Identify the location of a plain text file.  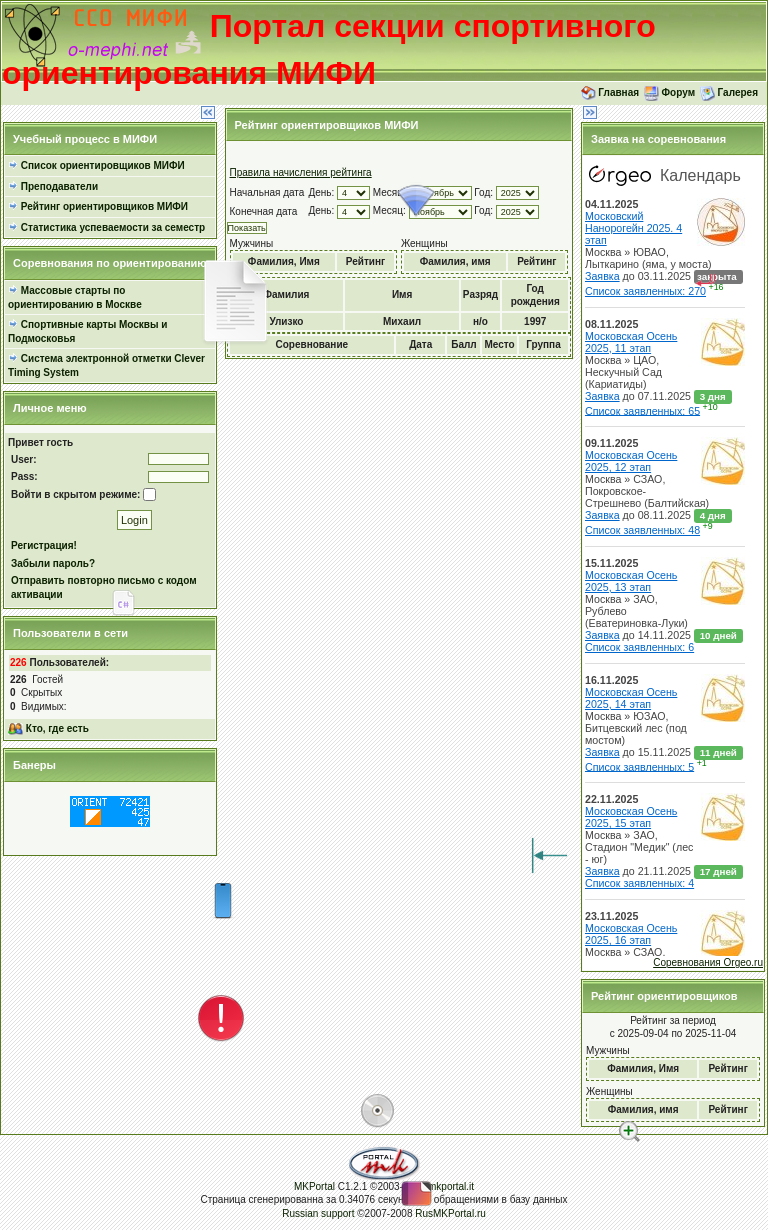
(235, 302).